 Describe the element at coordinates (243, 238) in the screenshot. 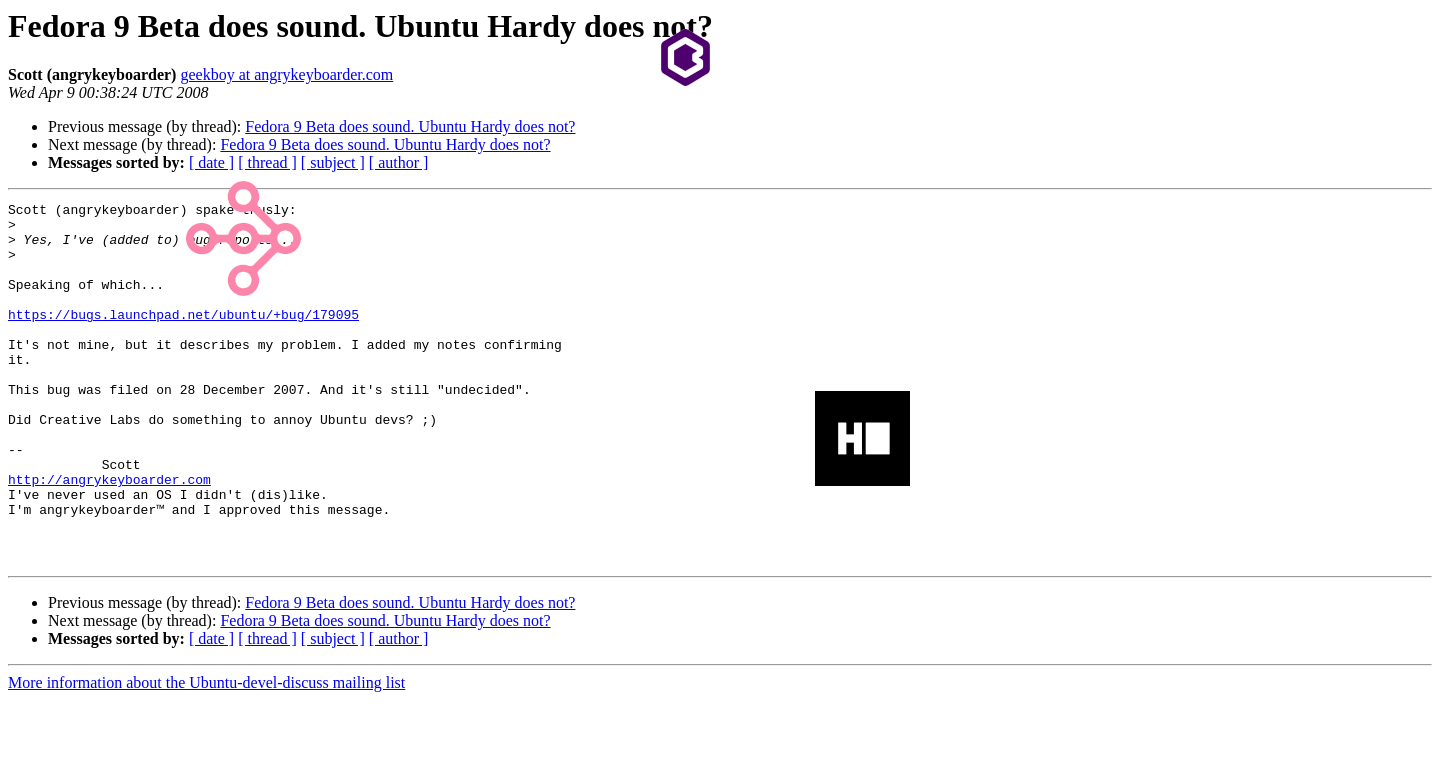

I see `ray distributed computing framework logo` at that location.